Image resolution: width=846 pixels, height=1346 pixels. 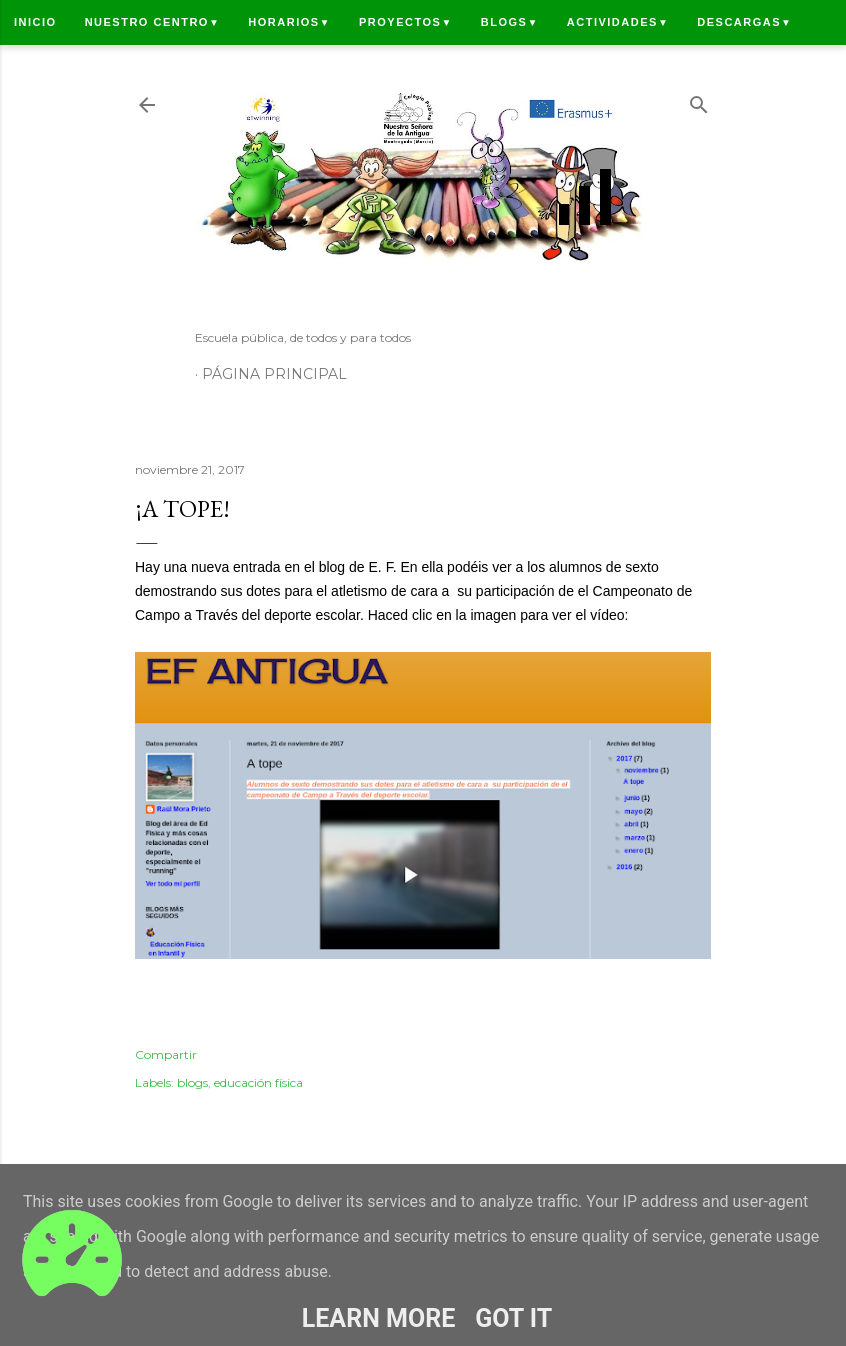 I want to click on indicates cellular network signal strength, so click(x=583, y=197).